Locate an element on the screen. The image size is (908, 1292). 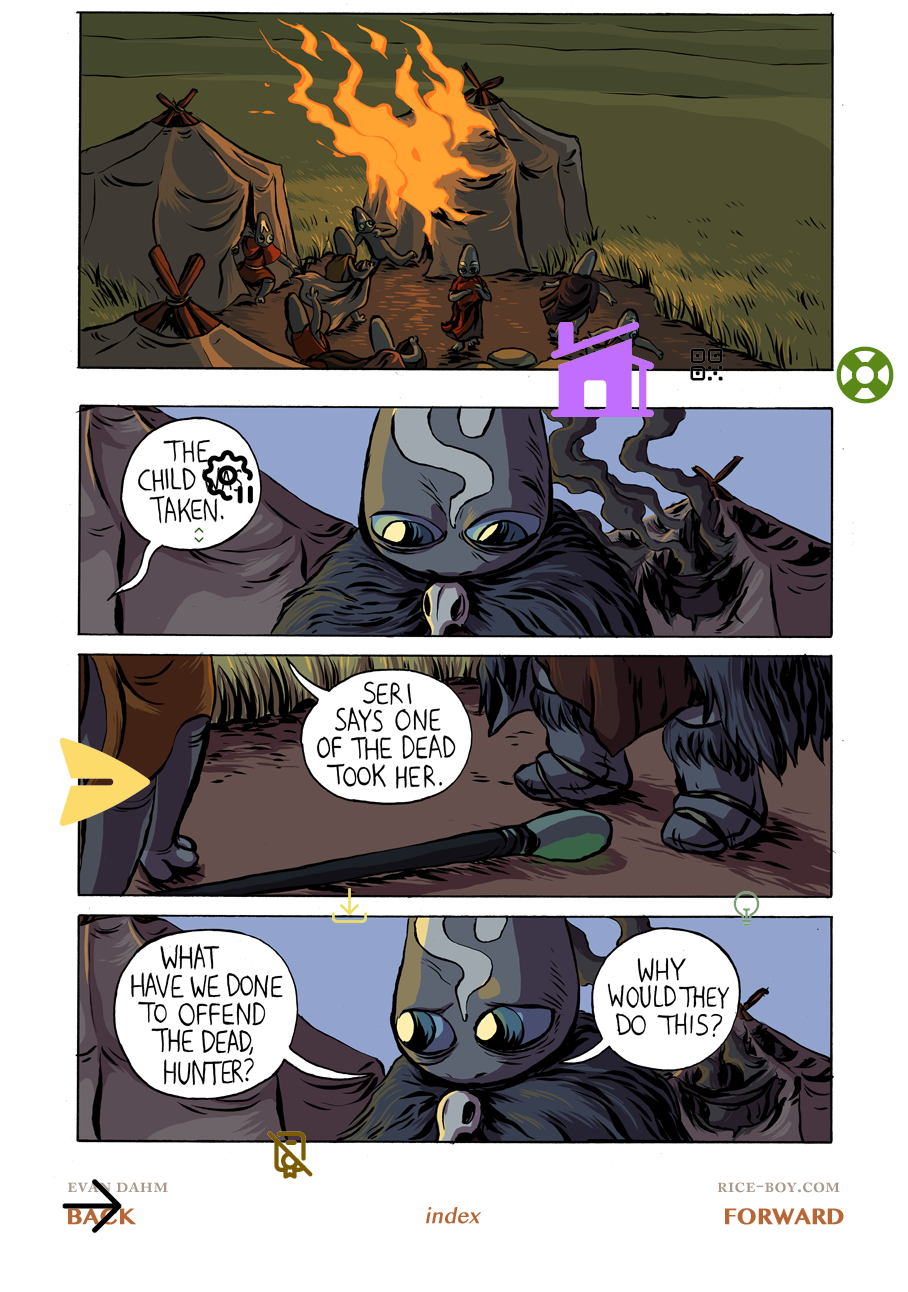
certificate or credential unavailable is located at coordinates (290, 1154).